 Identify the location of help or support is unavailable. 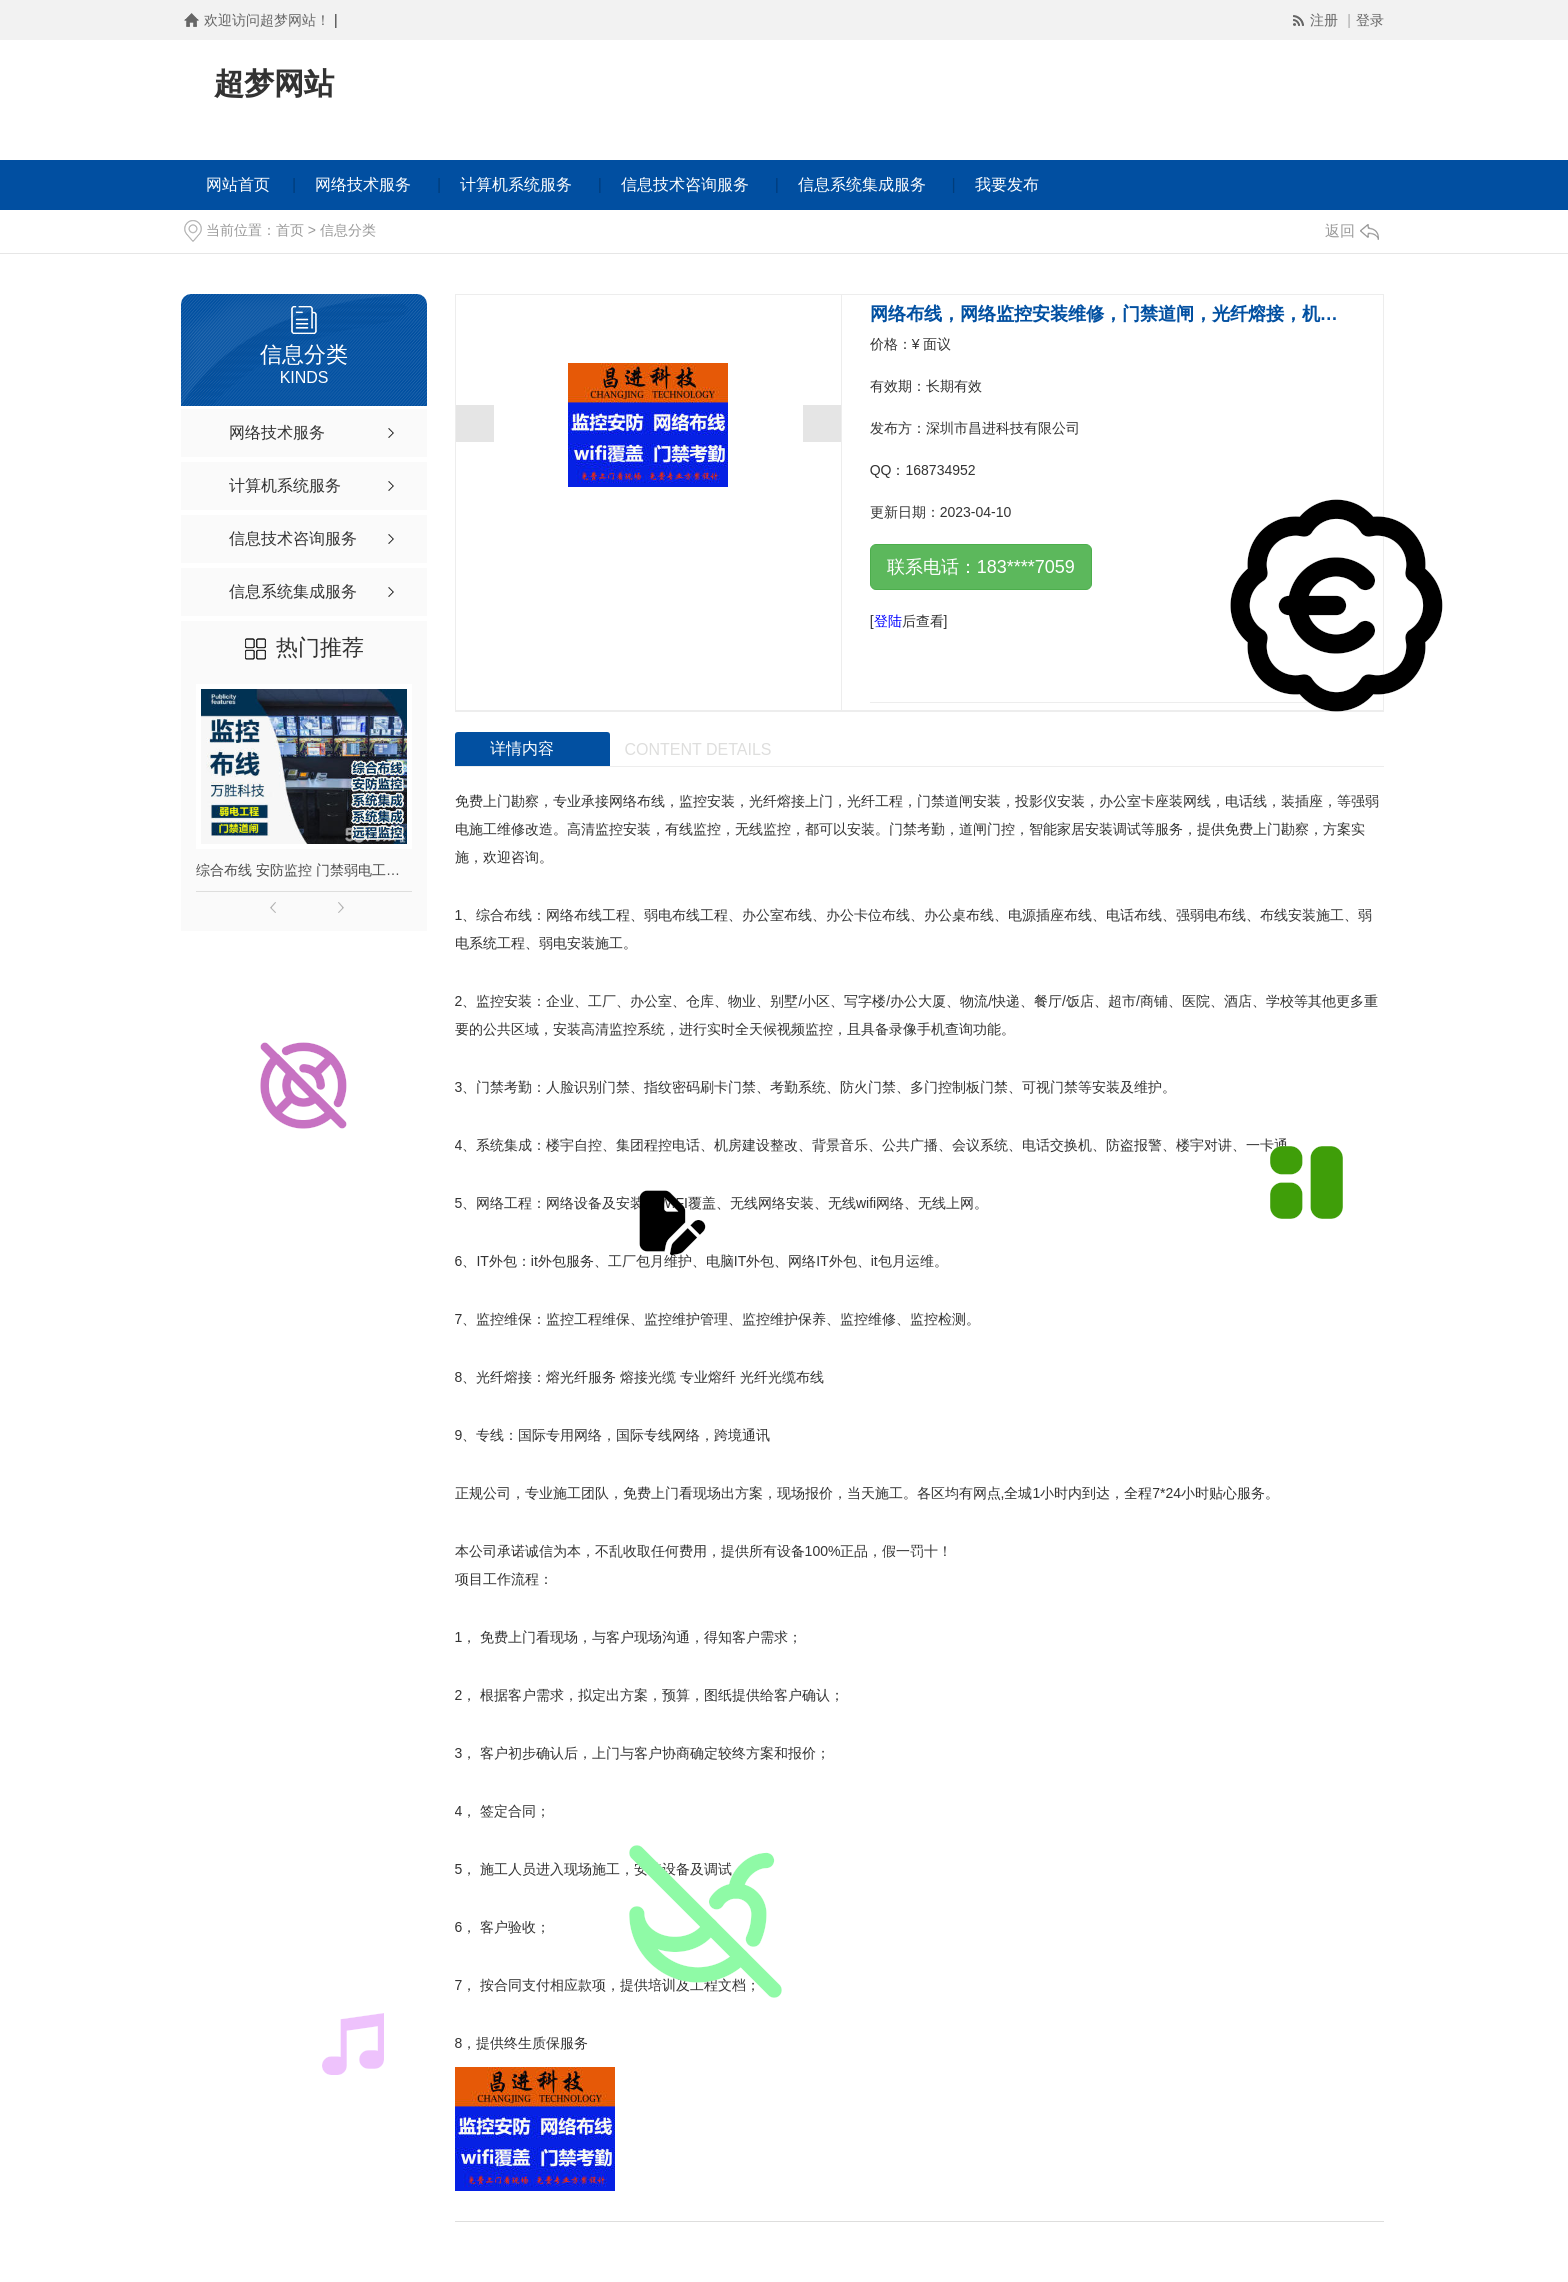
(303, 1085).